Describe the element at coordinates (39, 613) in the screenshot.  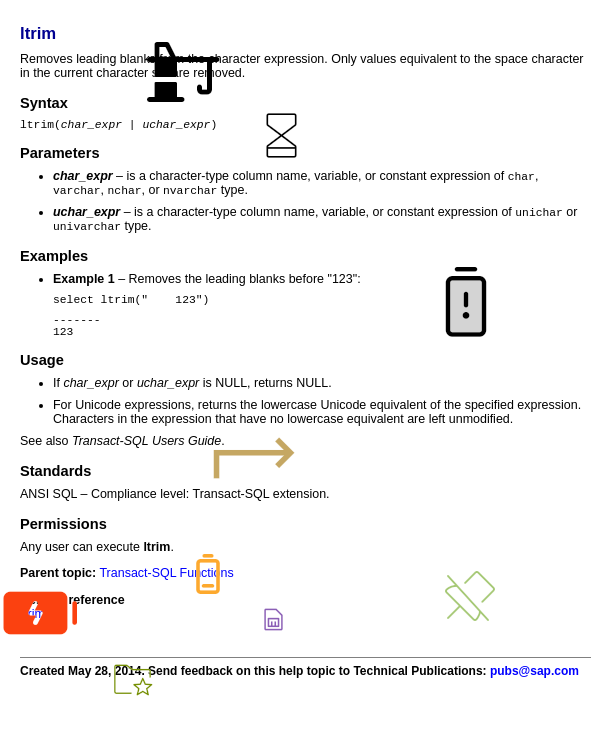
I see `indicates device is currently charging` at that location.